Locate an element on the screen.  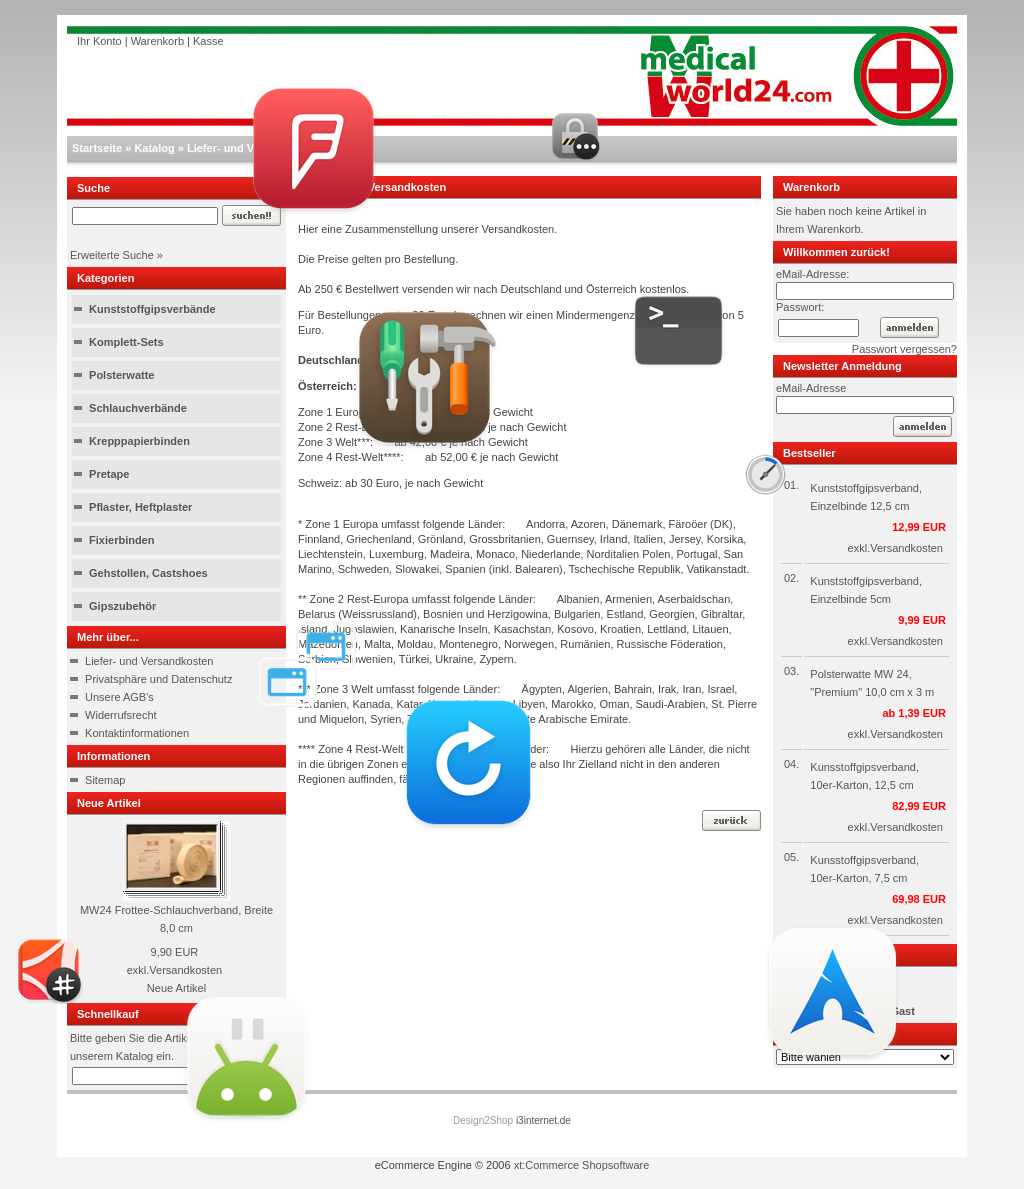
open cipher password manager app is located at coordinates (575, 136).